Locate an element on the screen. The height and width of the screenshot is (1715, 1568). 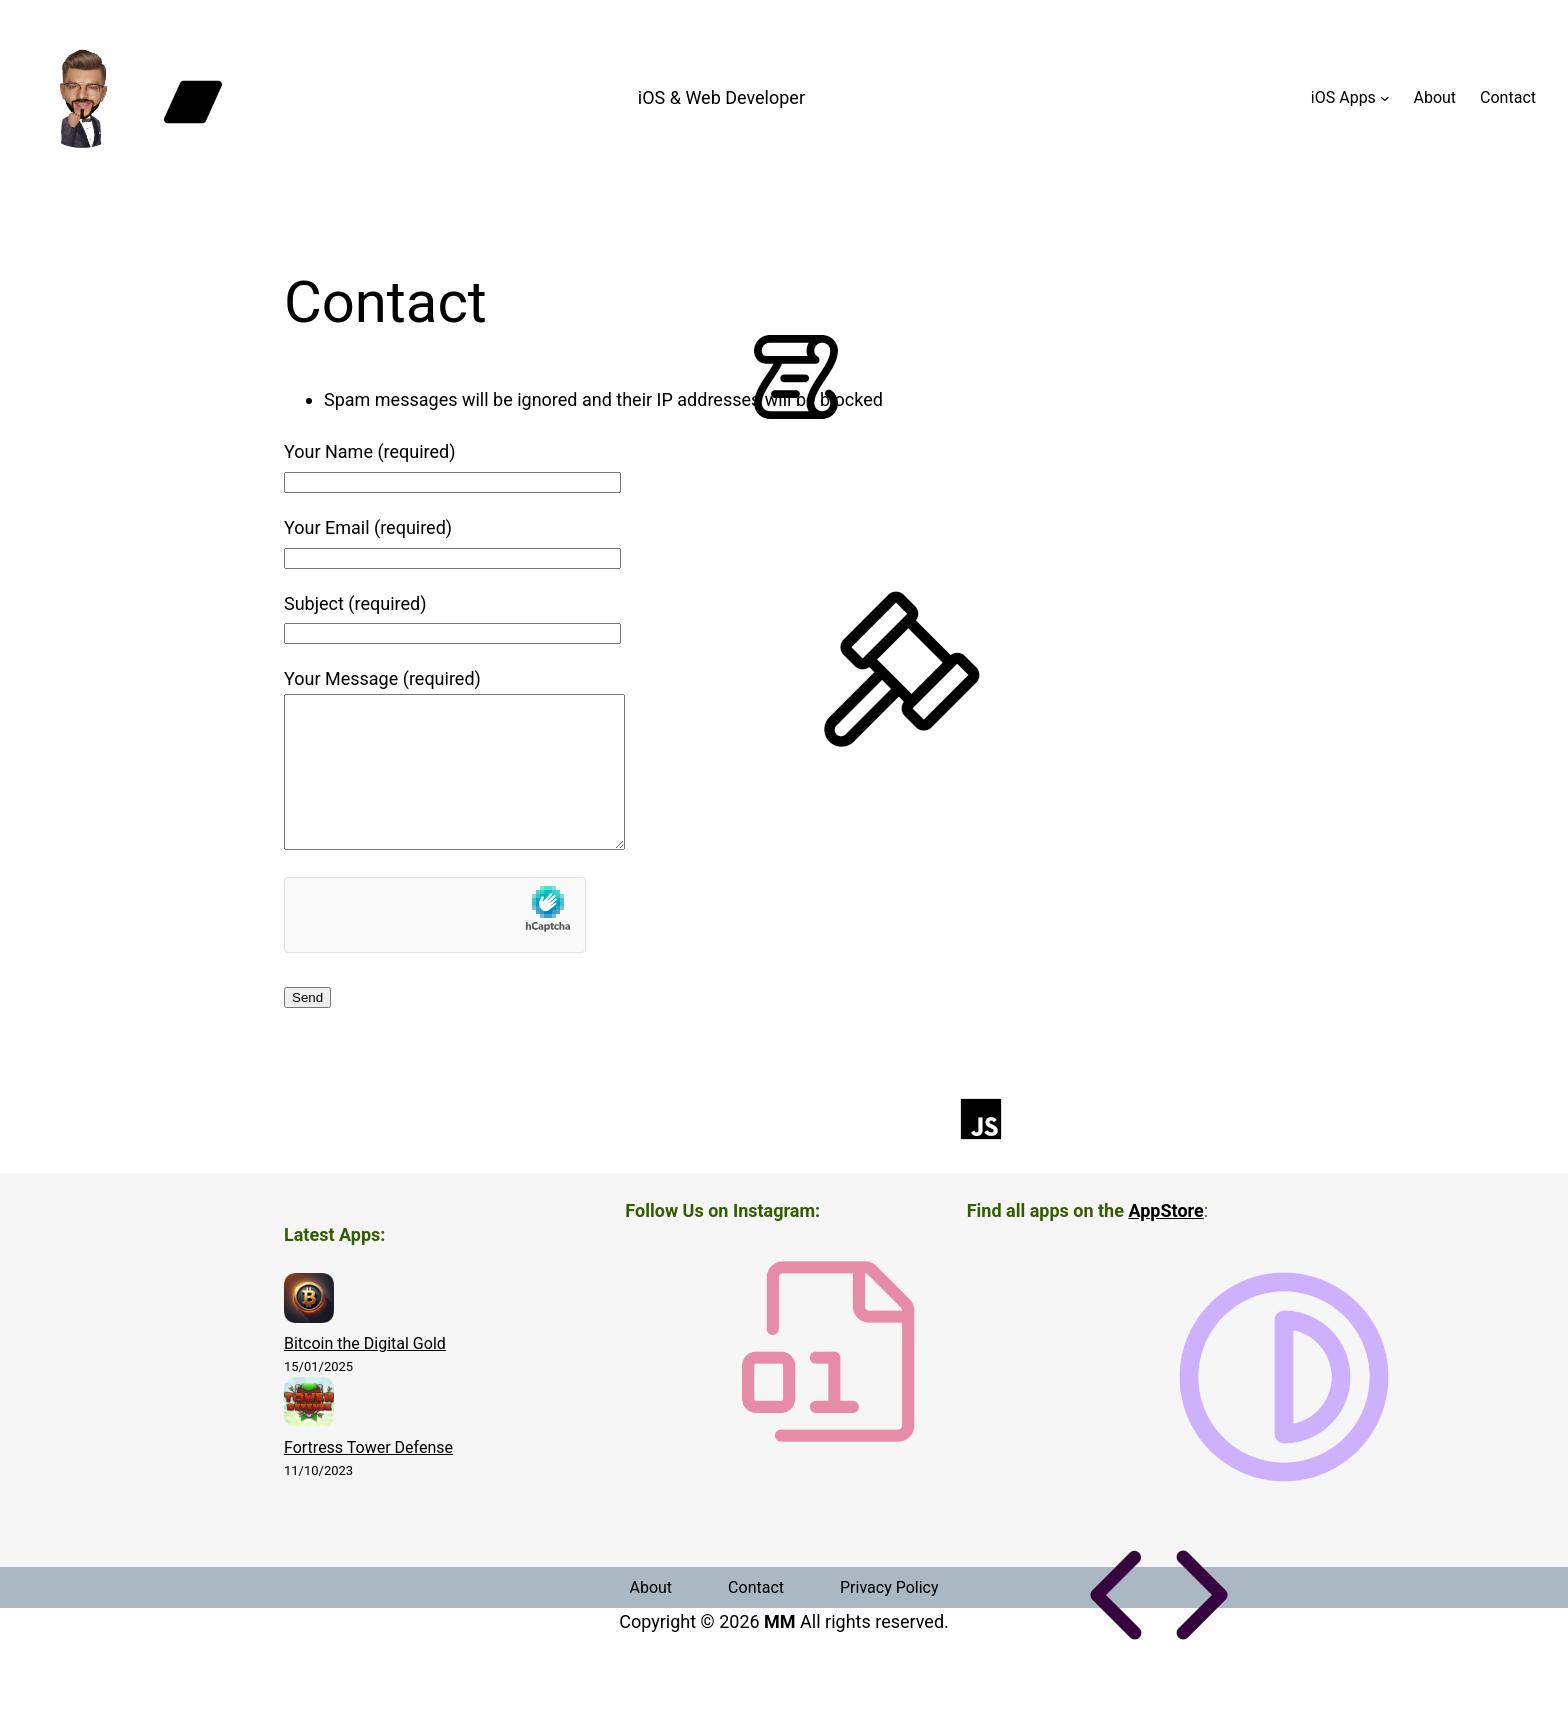
view or open a binary file is located at coordinates (840, 1351).